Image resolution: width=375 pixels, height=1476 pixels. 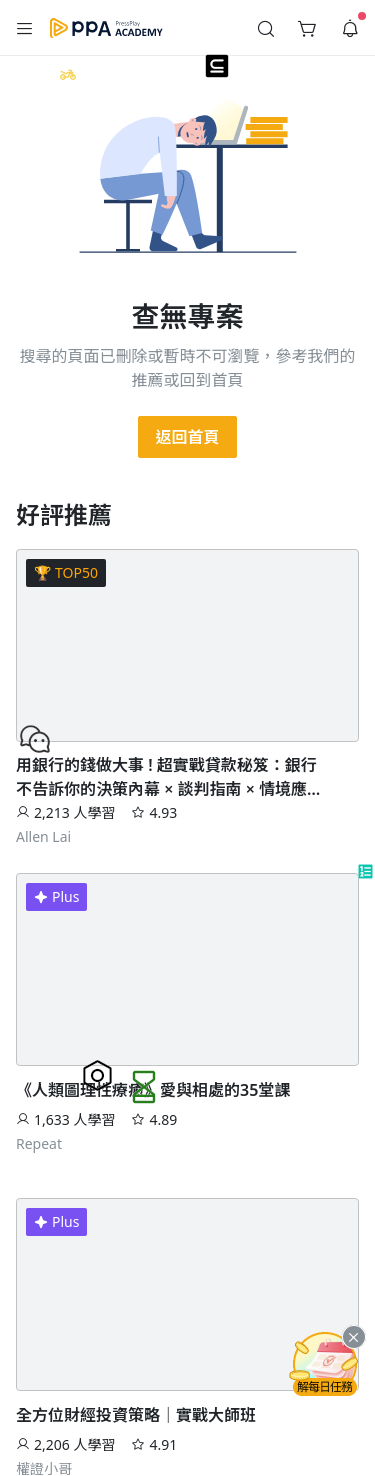 What do you see at coordinates (144, 1087) in the screenshot?
I see `indicates time is running low` at bounding box center [144, 1087].